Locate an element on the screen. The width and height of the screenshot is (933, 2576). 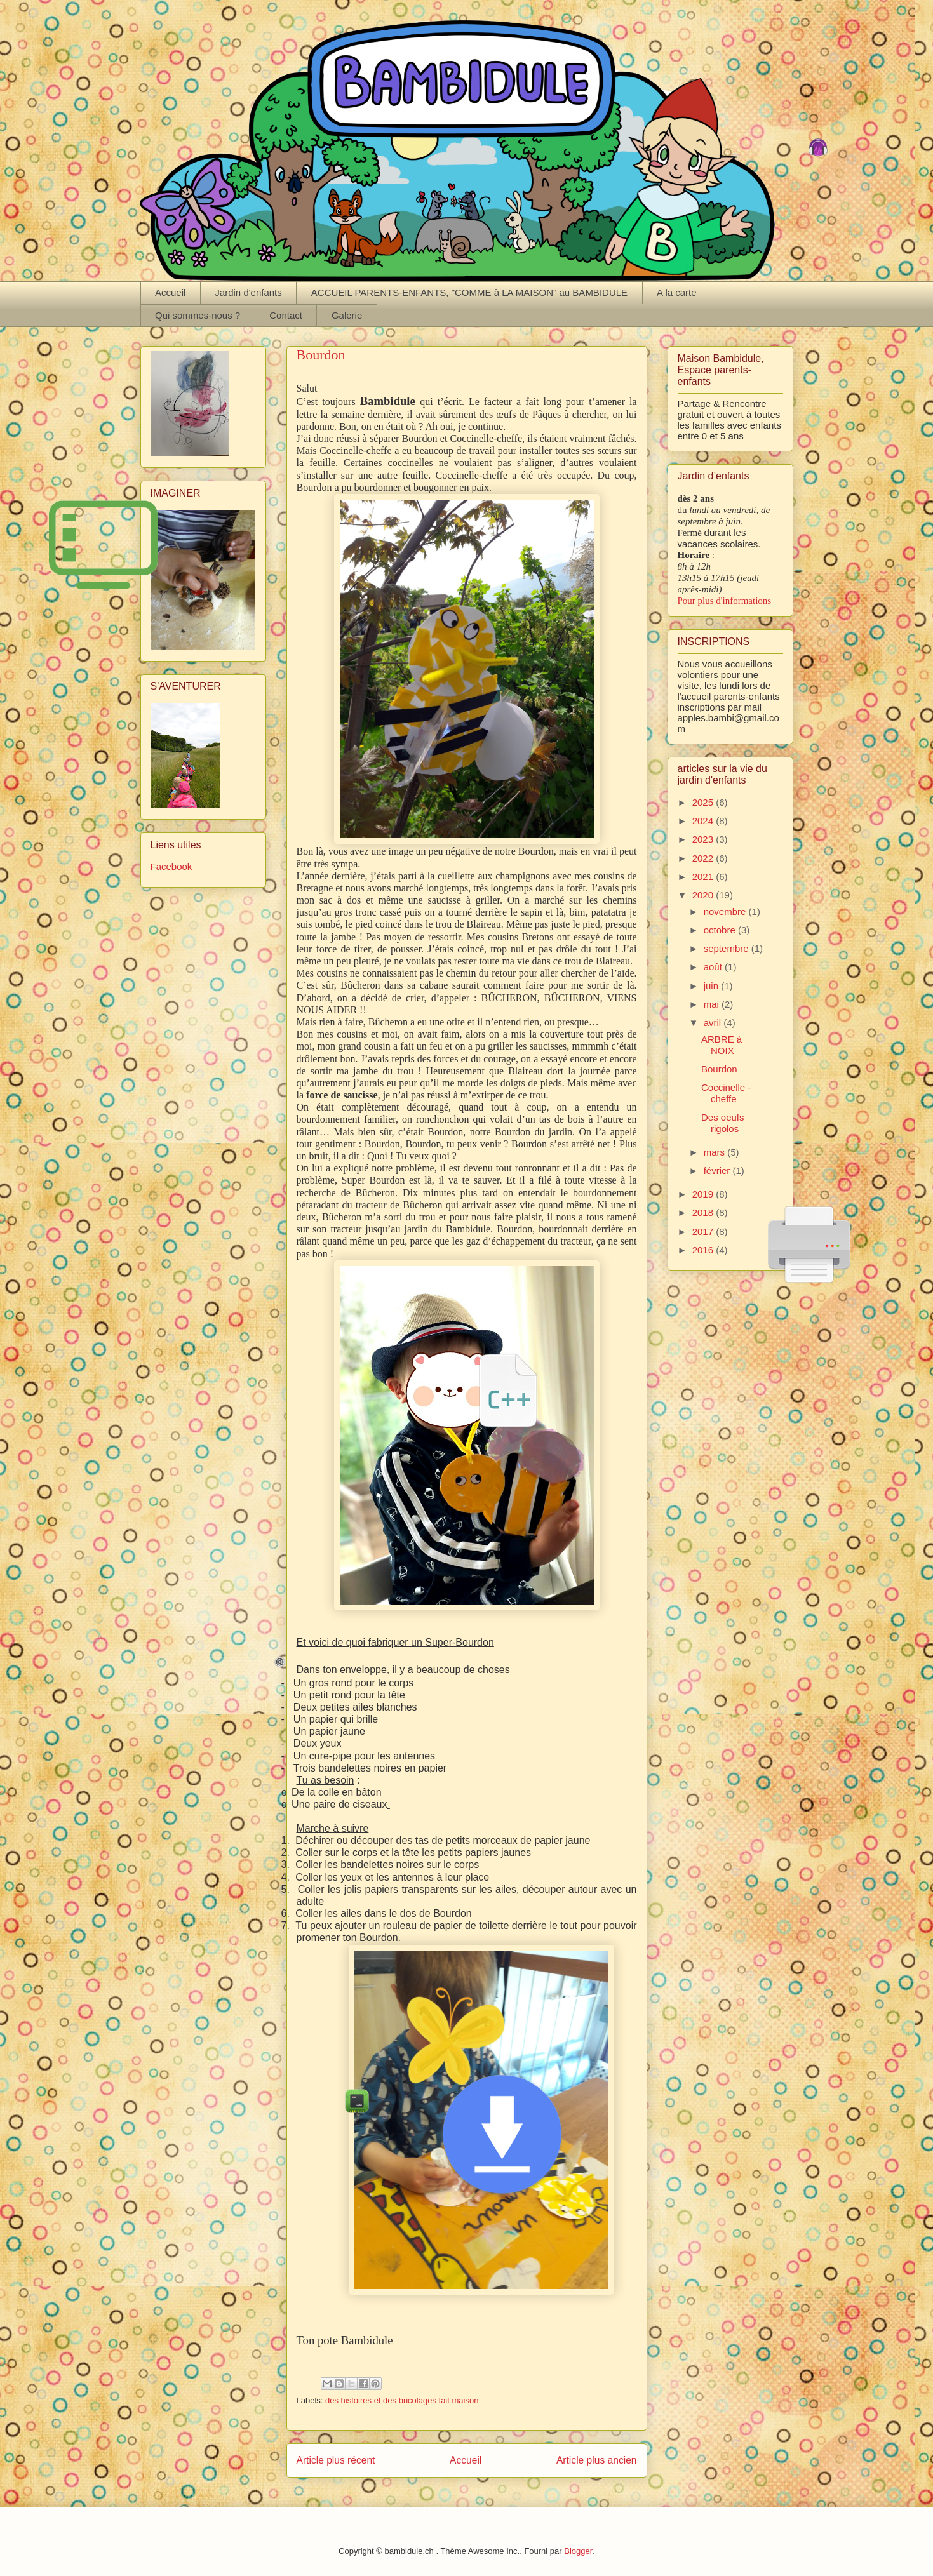
print the current document is located at coordinates (809, 1245).